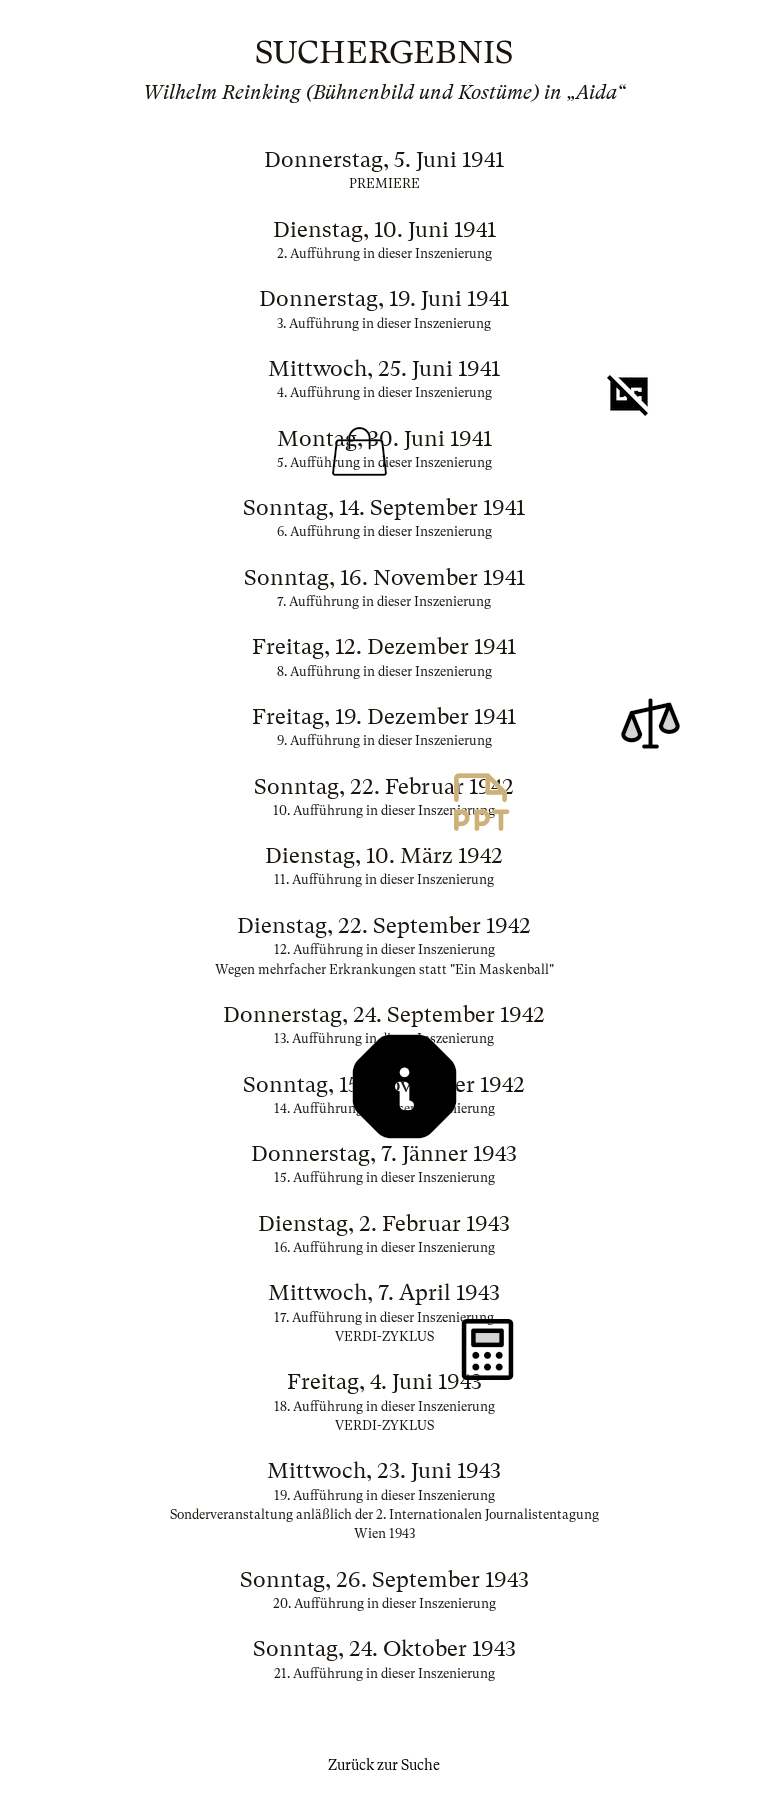  I want to click on view more information or details, so click(404, 1086).